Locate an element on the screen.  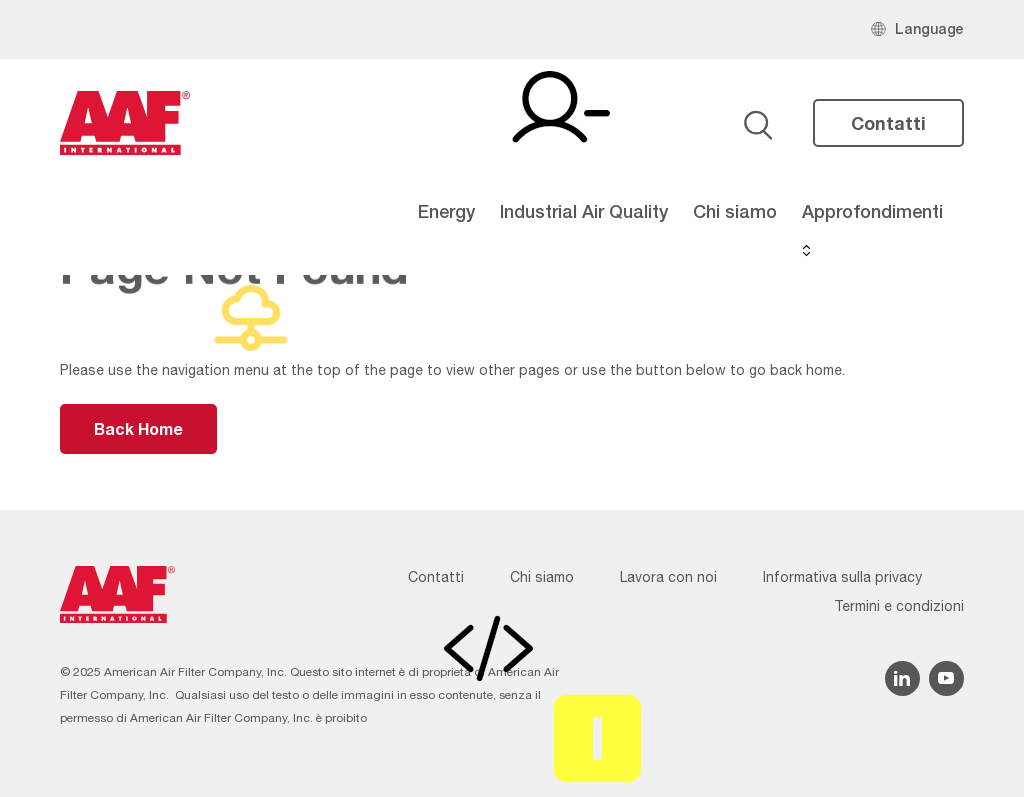
expand or collapse a dropdown menu is located at coordinates (806, 250).